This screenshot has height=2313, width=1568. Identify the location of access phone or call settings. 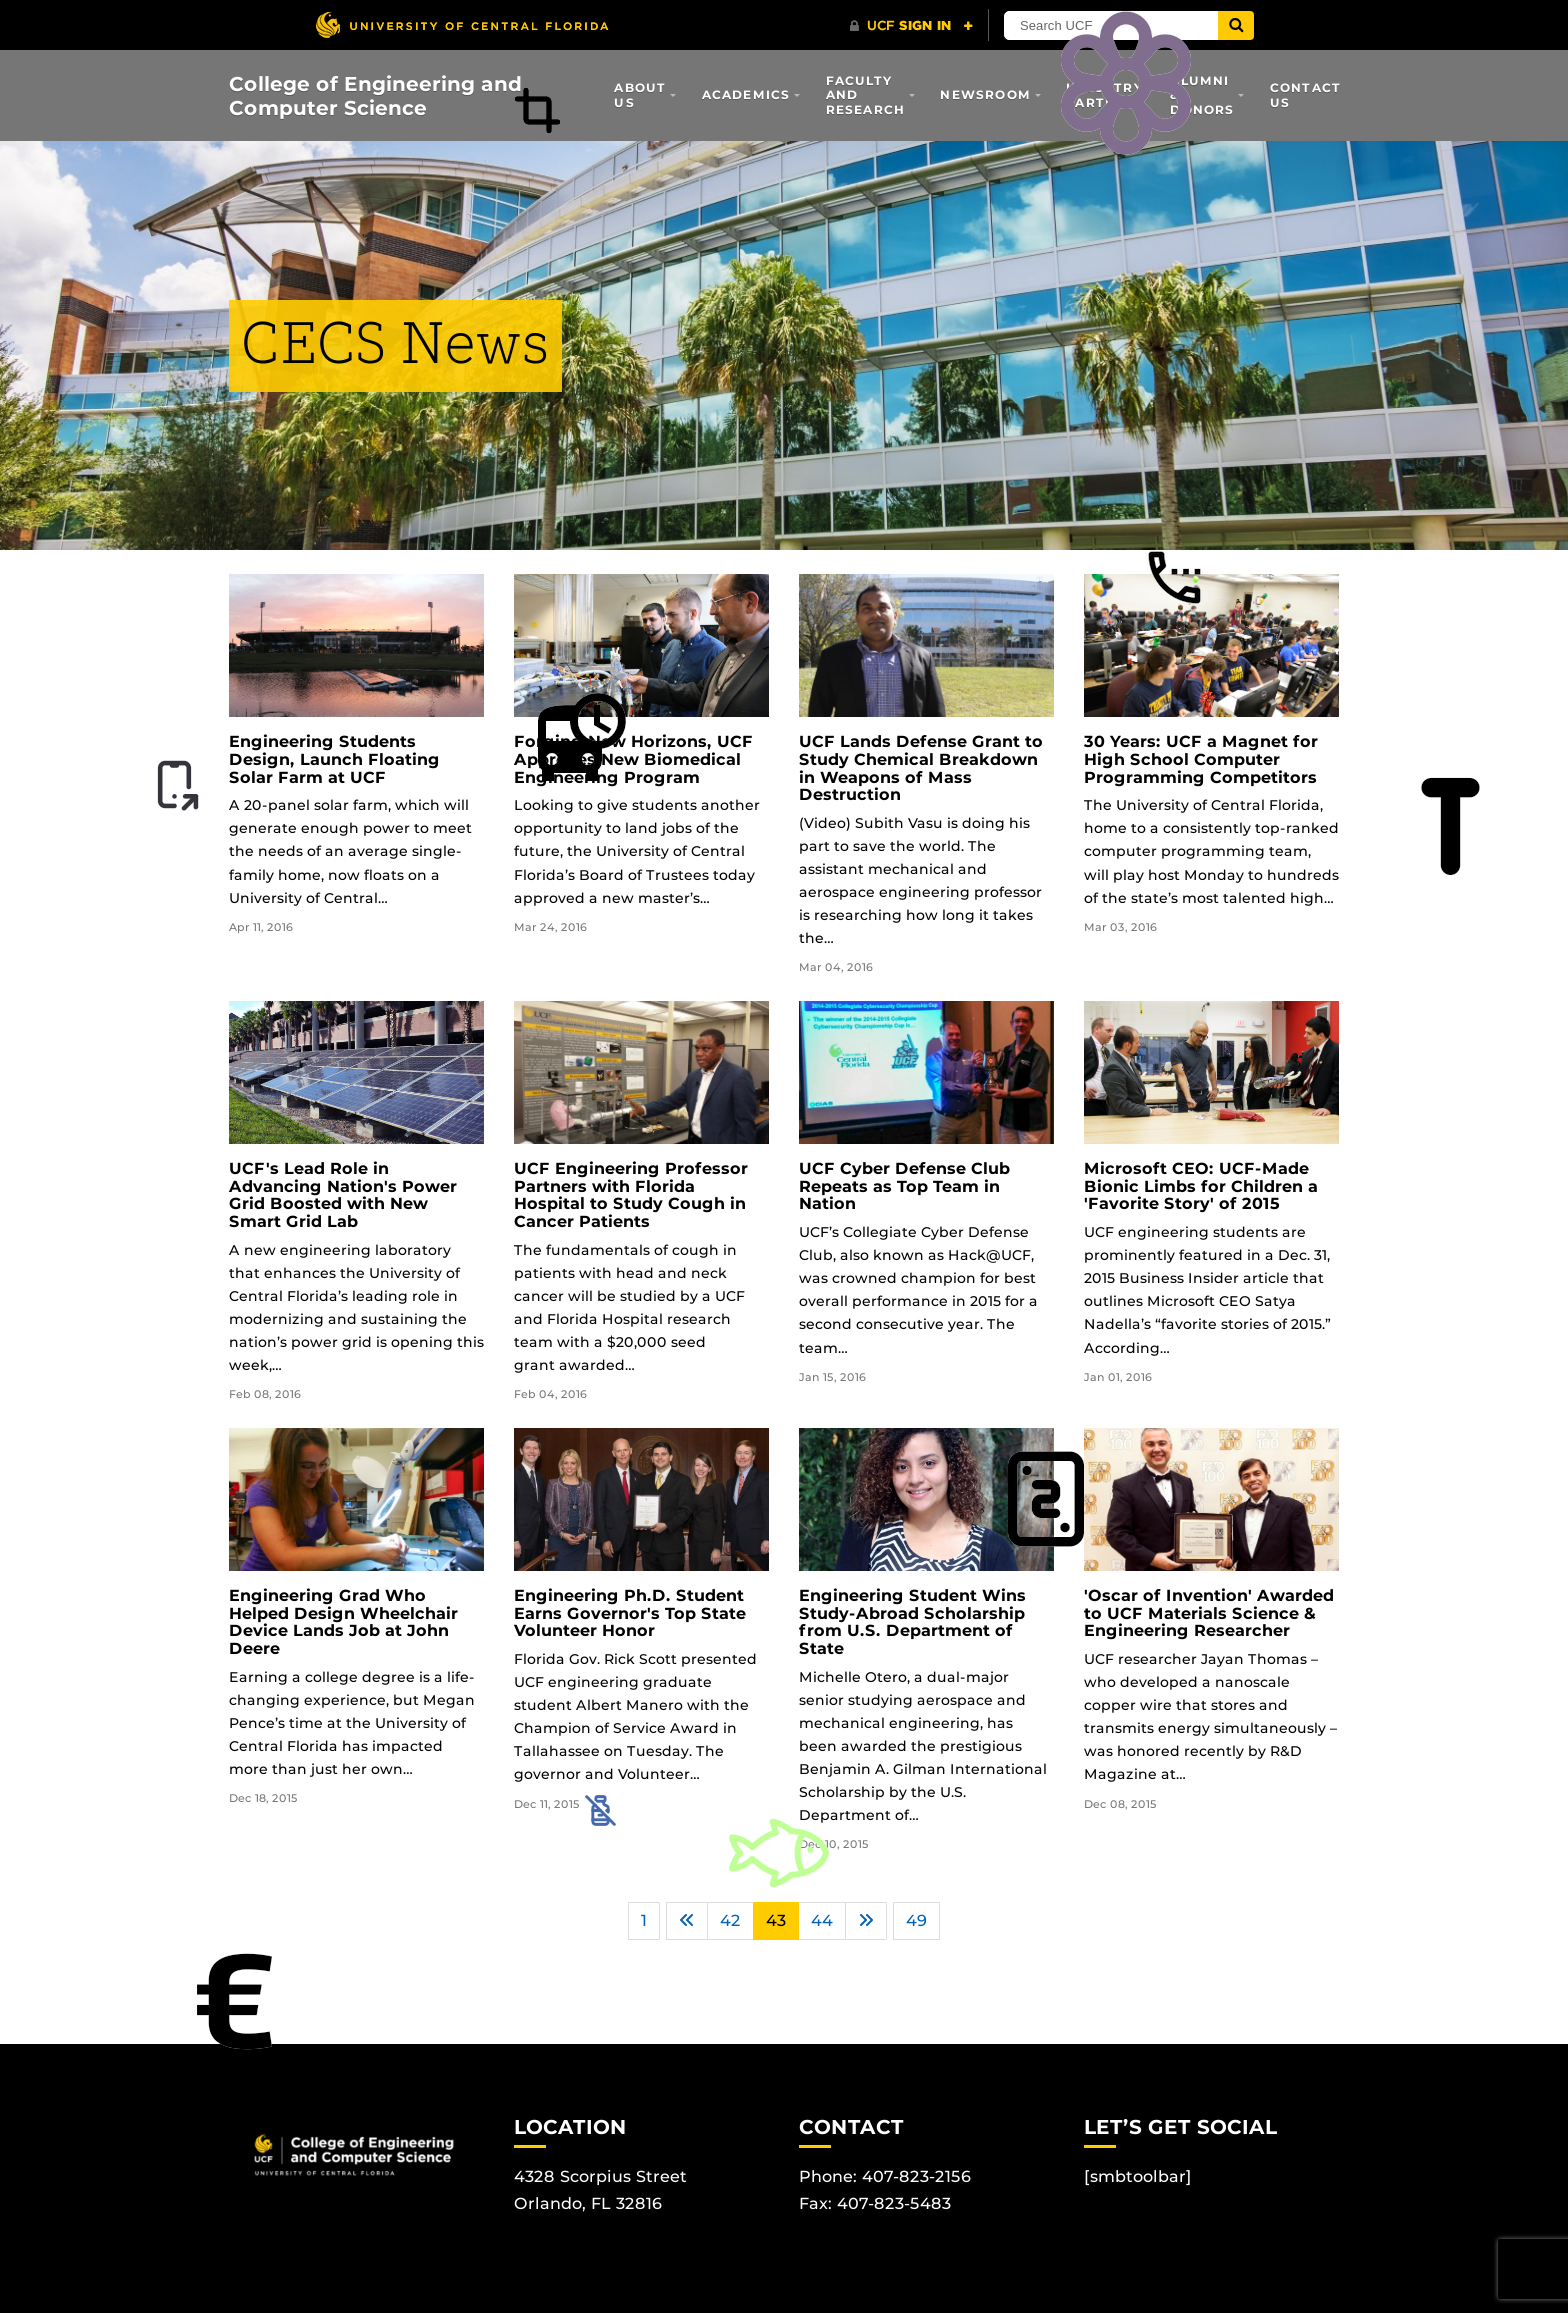
(1174, 577).